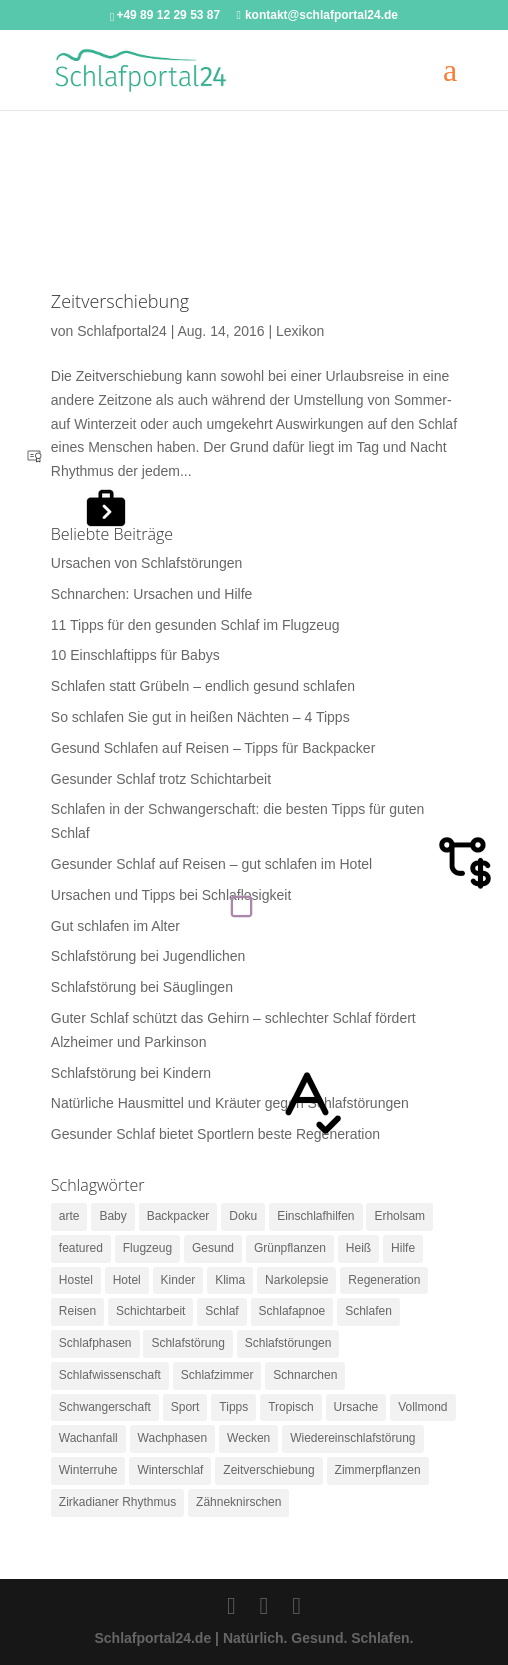 This screenshot has width=508, height=1665. Describe the element at coordinates (307, 1100) in the screenshot. I see `check spelling and grammar` at that location.